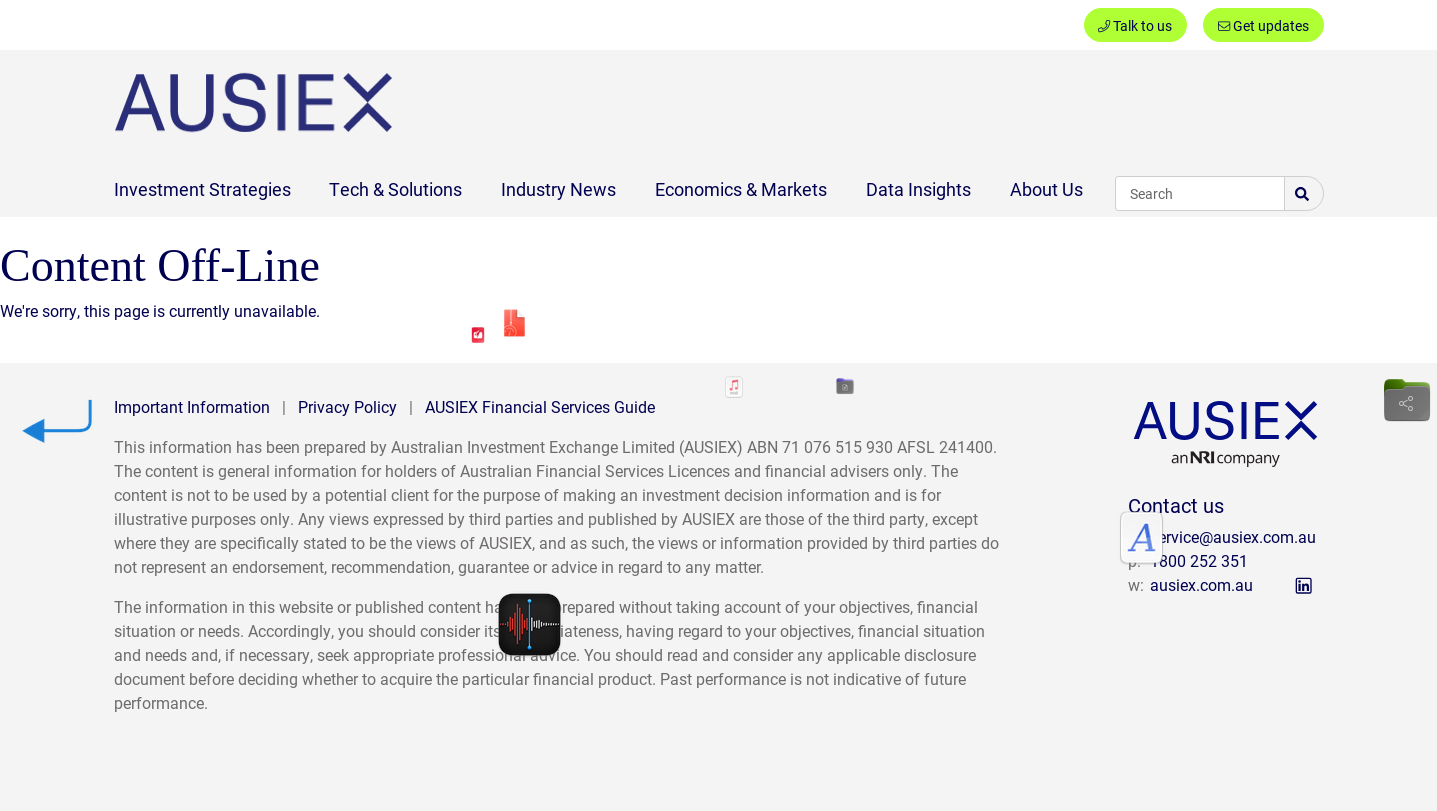  Describe the element at coordinates (478, 335) in the screenshot. I see `postscript or vector document file` at that location.